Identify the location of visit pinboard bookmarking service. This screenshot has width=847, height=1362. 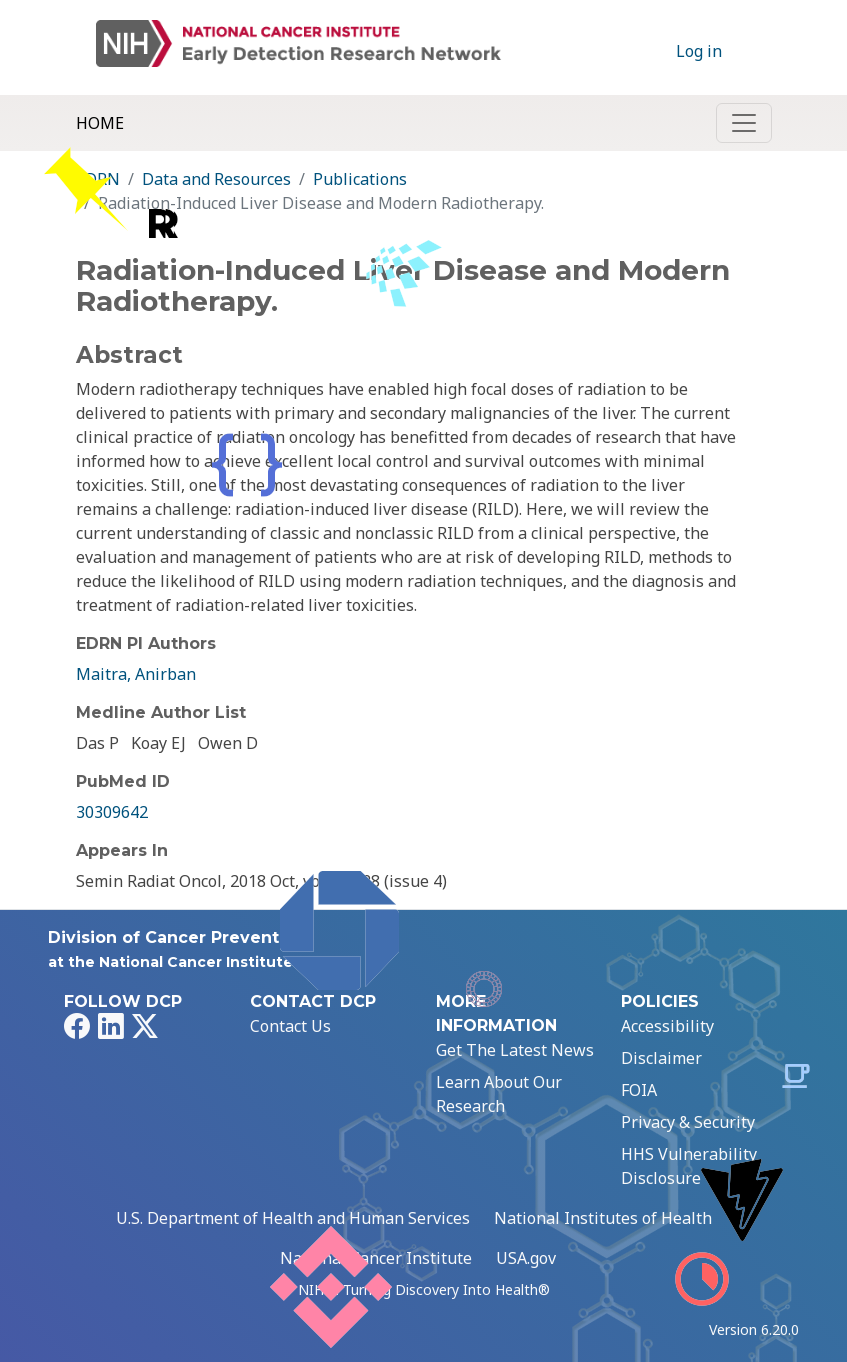
(86, 189).